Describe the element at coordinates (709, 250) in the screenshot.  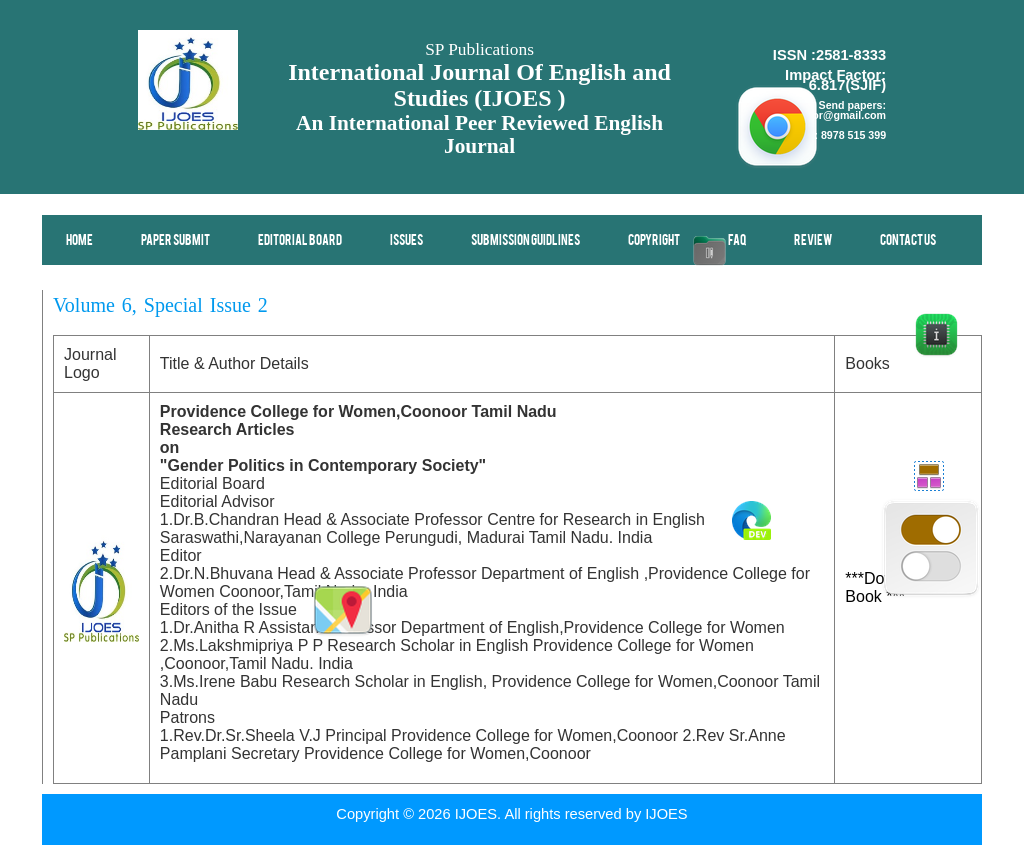
I see `access your templates folder` at that location.